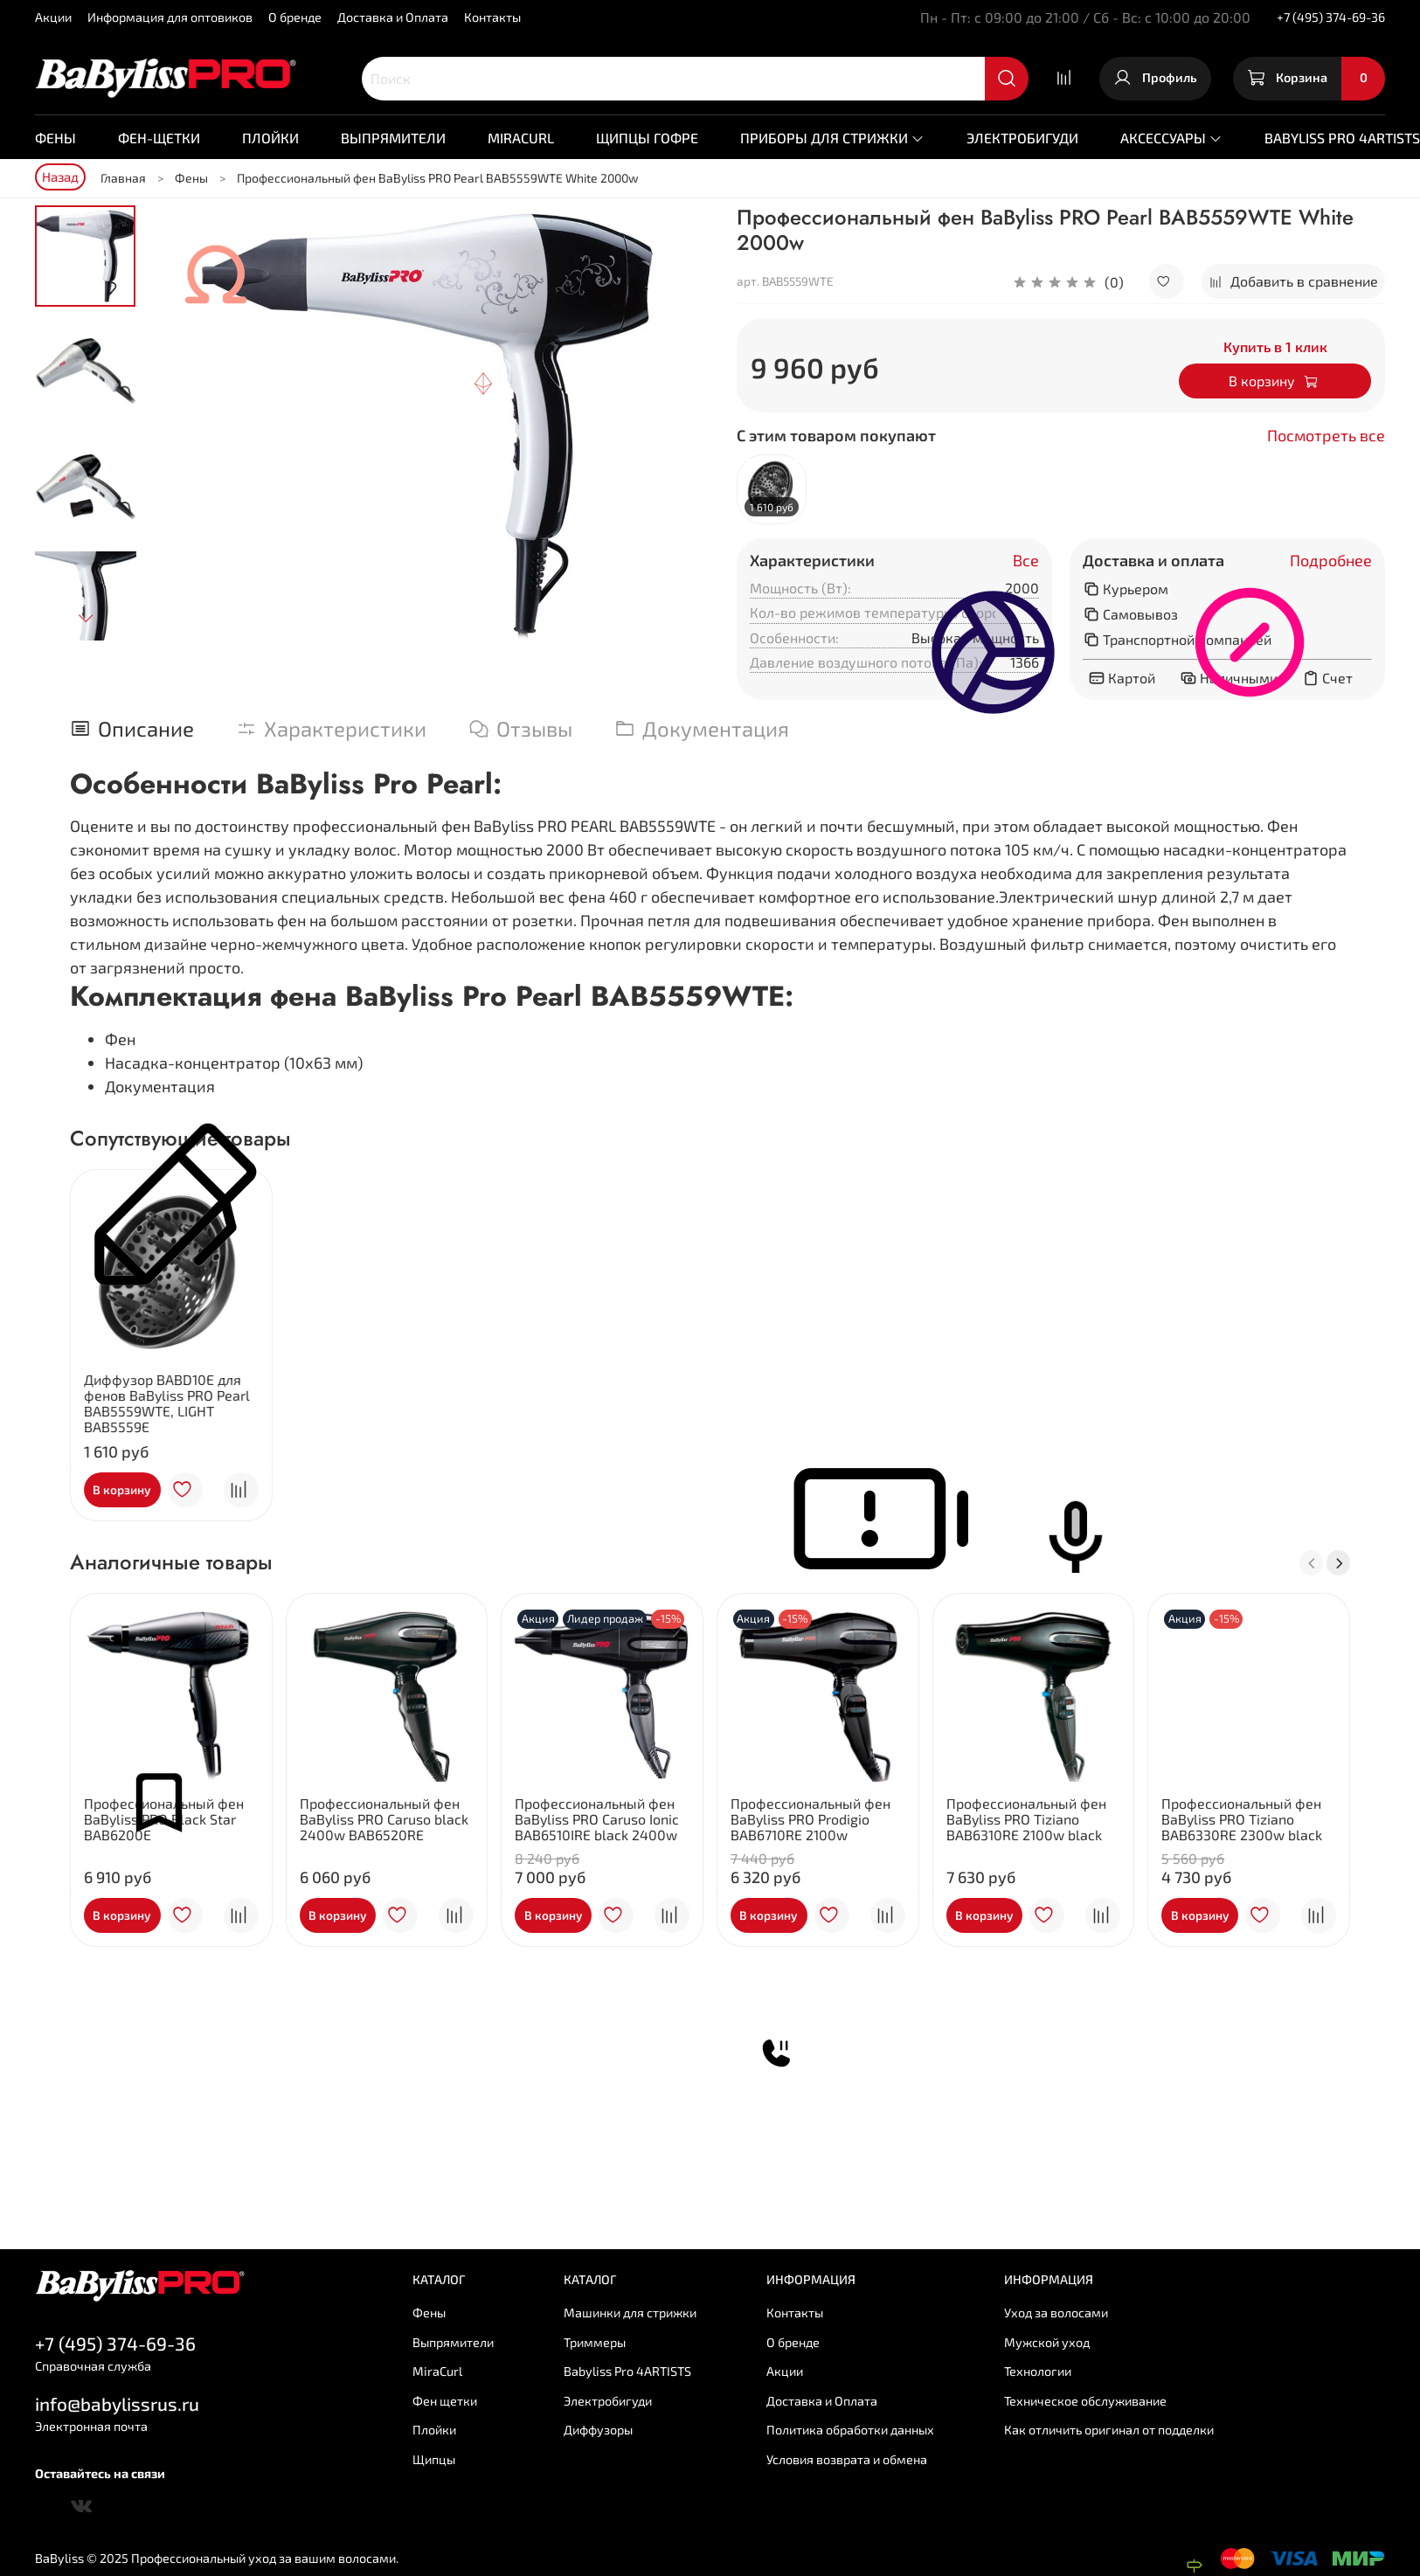 The width and height of the screenshot is (1420, 2576). What do you see at coordinates (1250, 642) in the screenshot?
I see `indicates a blocked or prohibited action` at bounding box center [1250, 642].